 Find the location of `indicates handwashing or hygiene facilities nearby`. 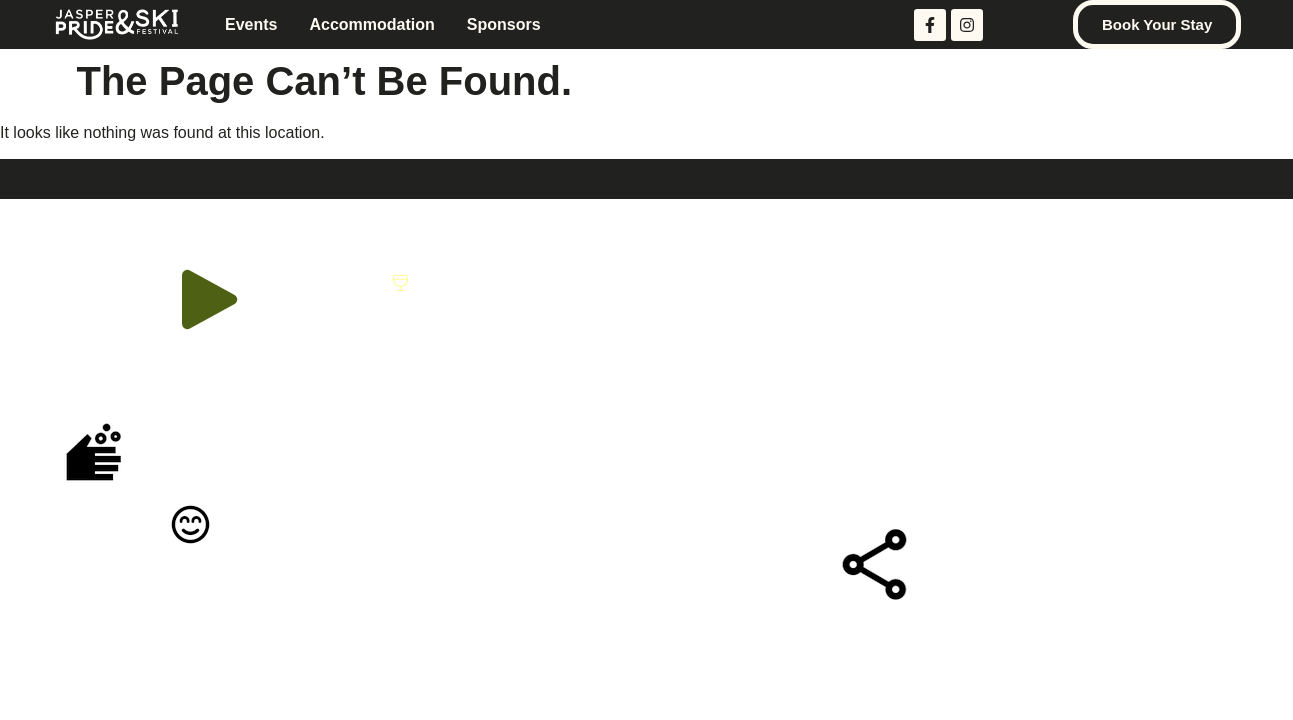

indicates handwashing or hygiene facilities nearby is located at coordinates (95, 452).